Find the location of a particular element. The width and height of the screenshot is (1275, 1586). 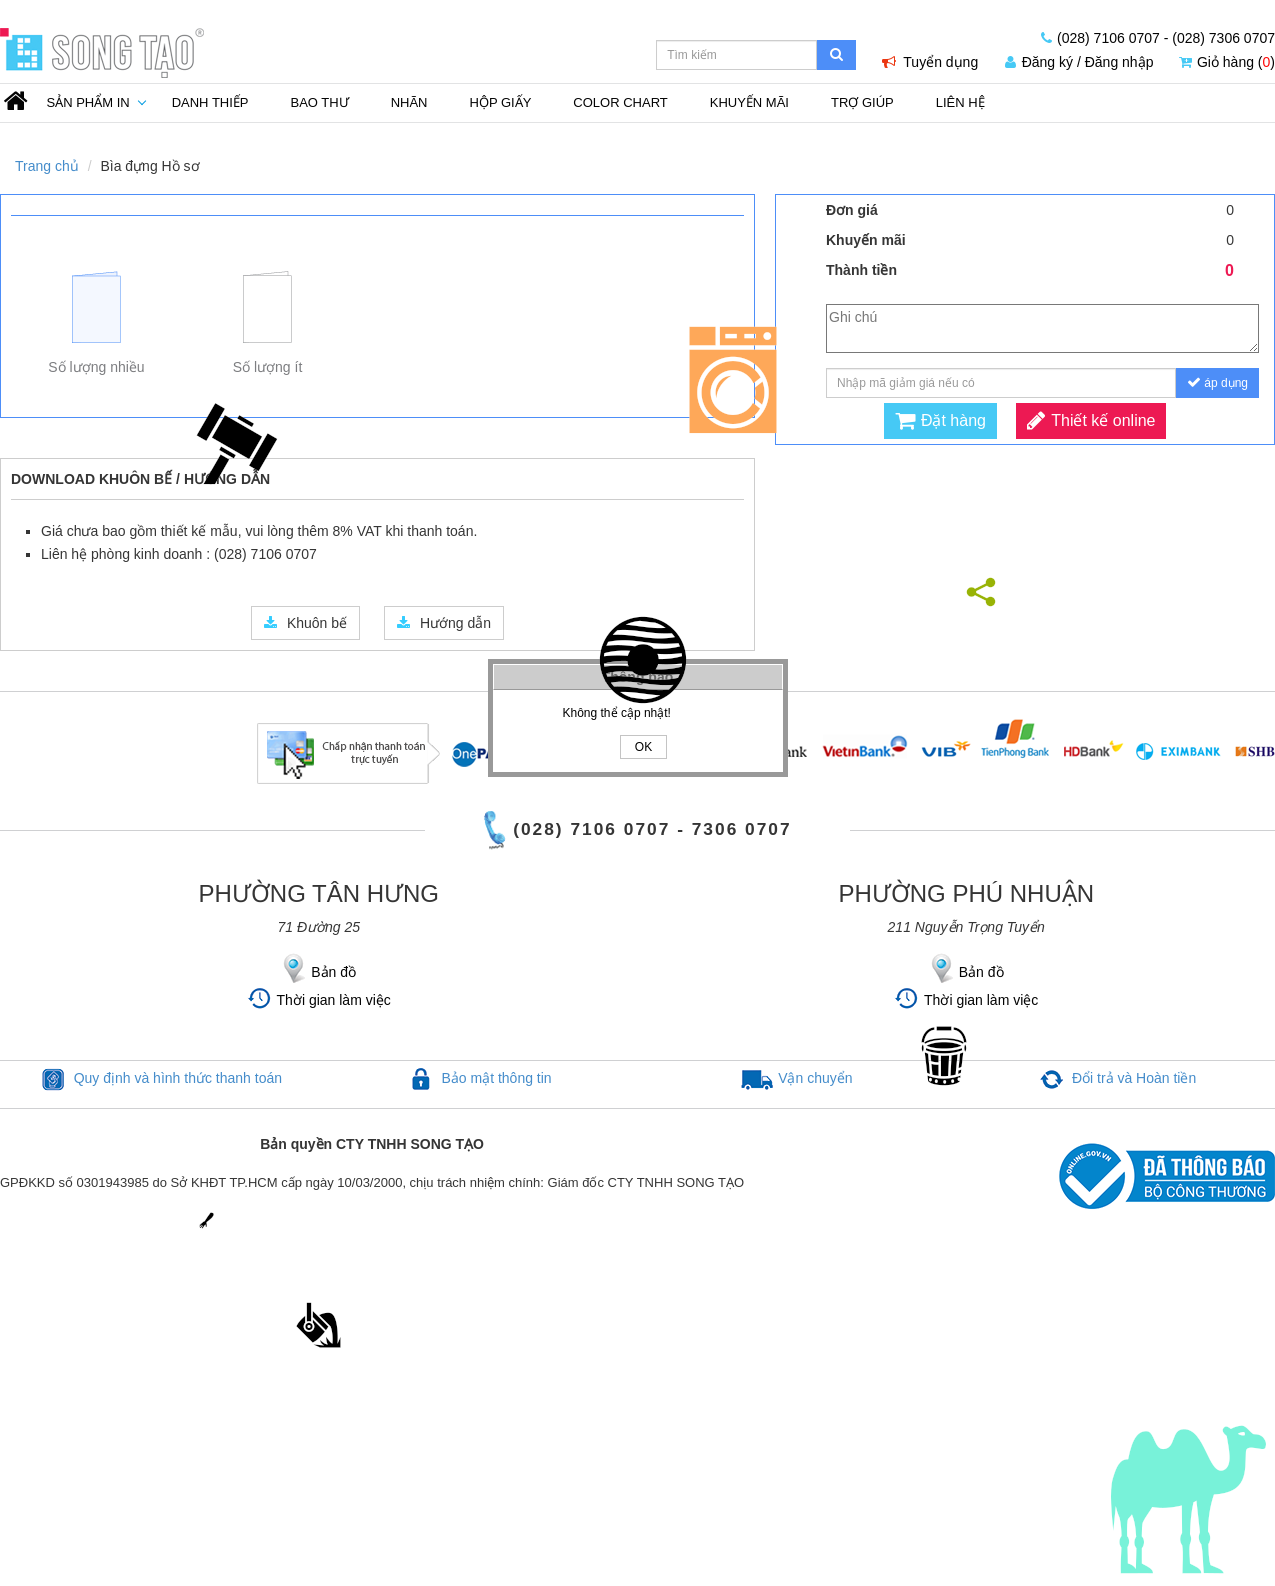

select arm or forearm body part is located at coordinates (206, 1220).